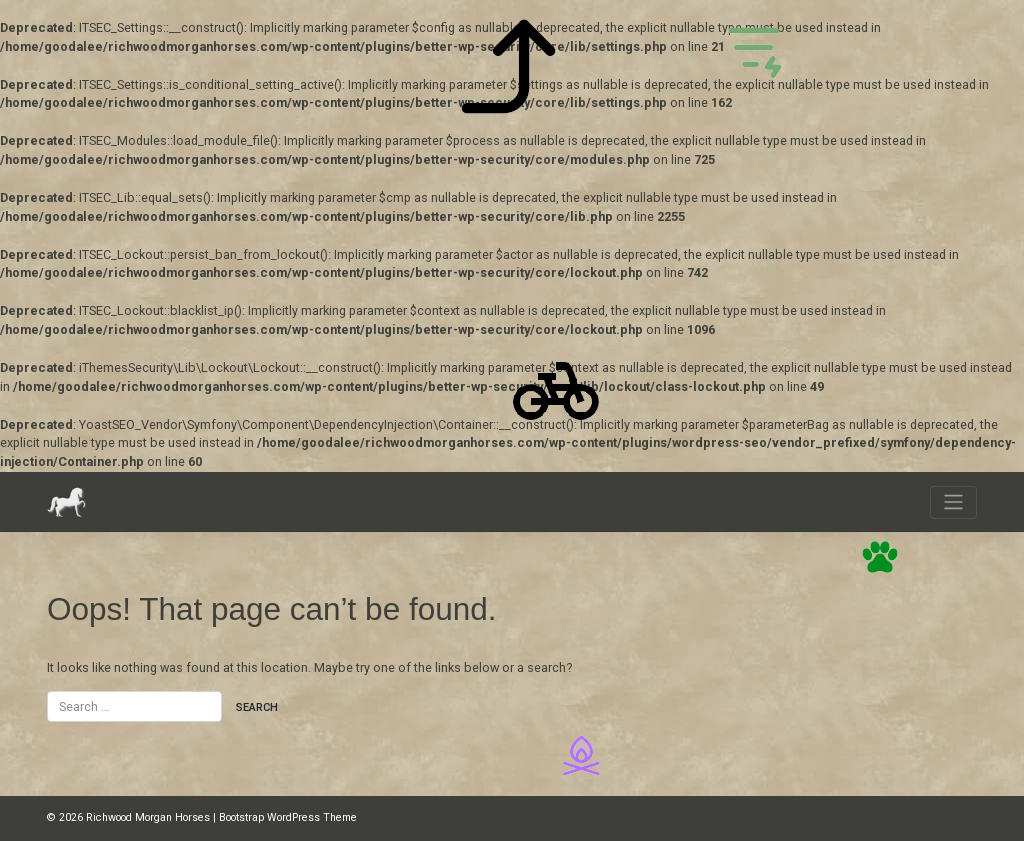  I want to click on access pet-related features or settings, so click(880, 557).